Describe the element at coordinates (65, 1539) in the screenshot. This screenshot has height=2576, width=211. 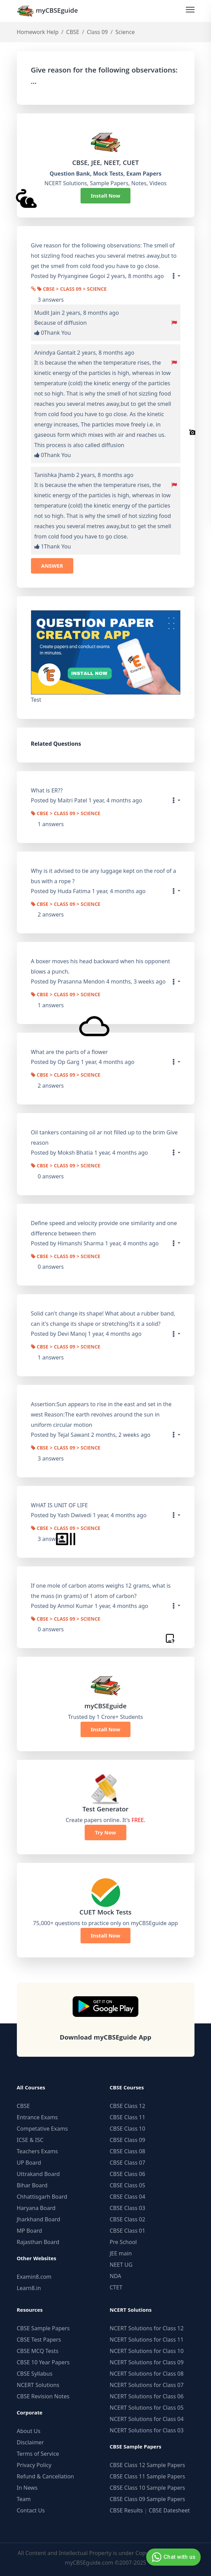
I see `view recently contacted people` at that location.